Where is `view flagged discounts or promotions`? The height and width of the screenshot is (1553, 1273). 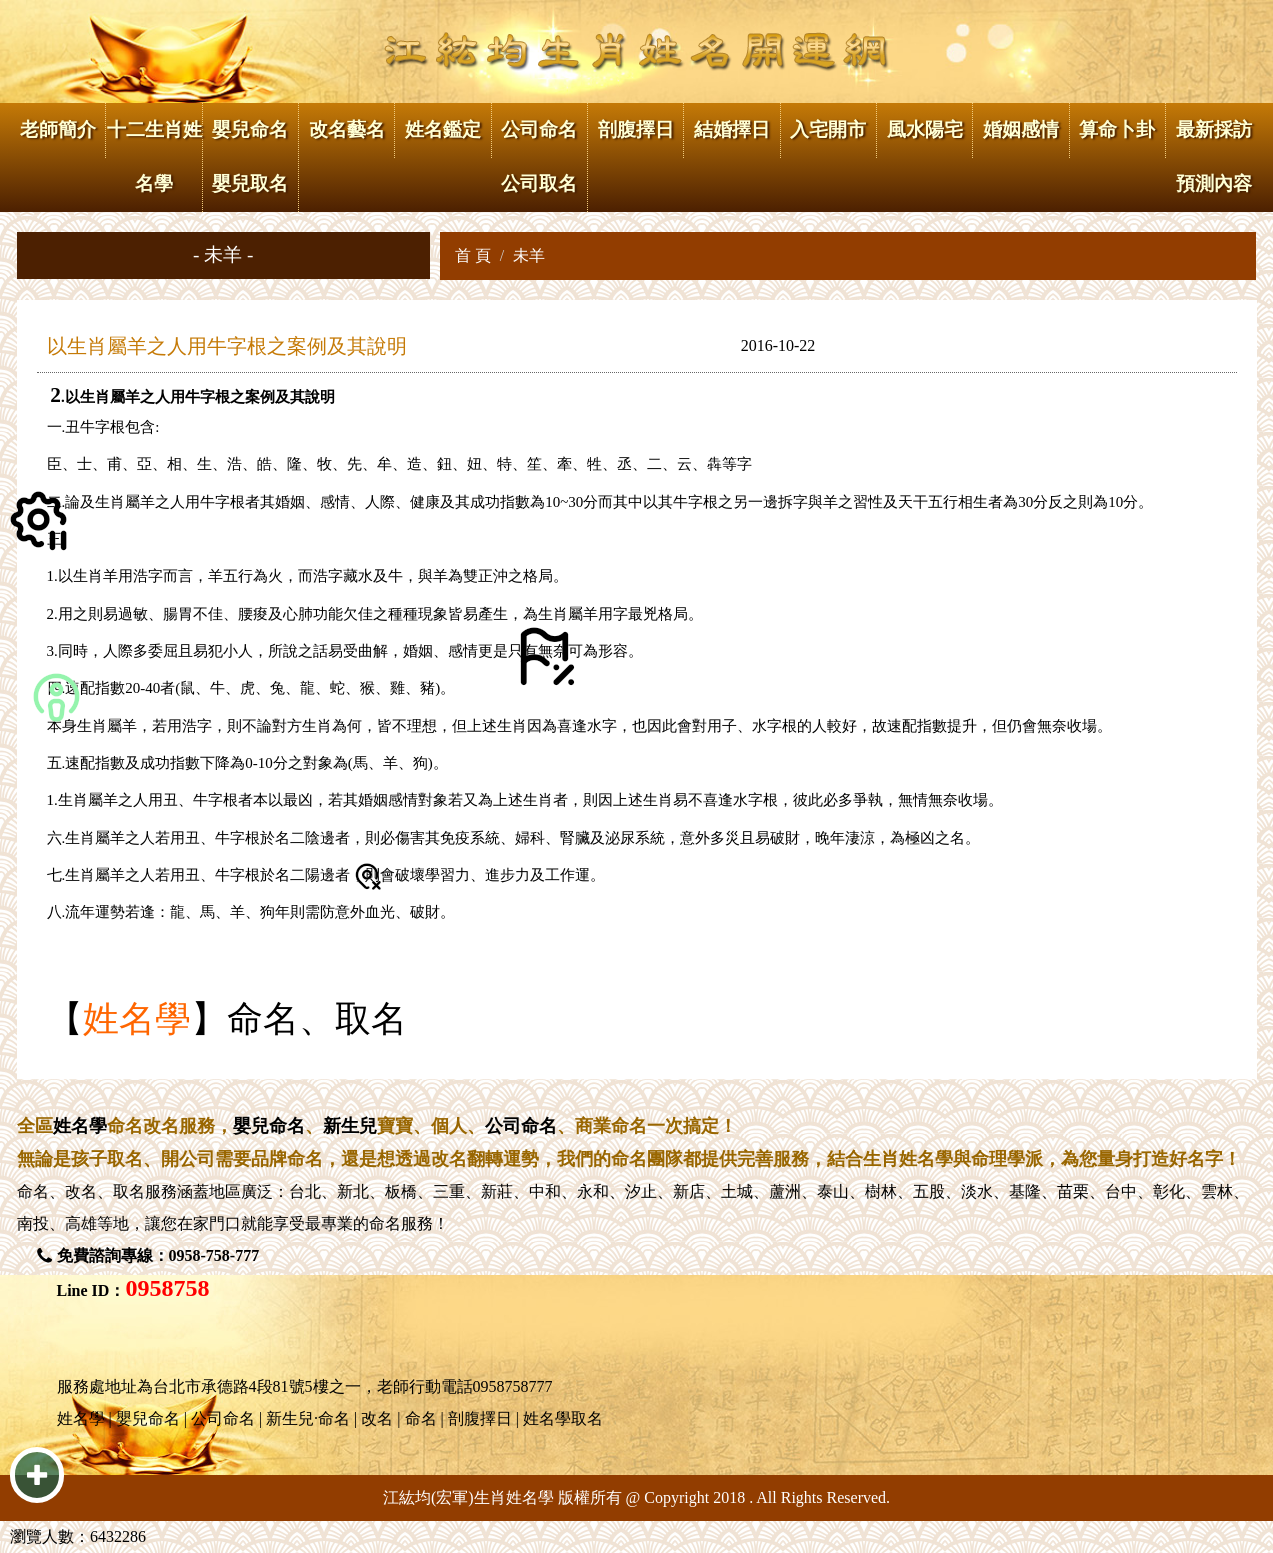 view flagged discounts or promotions is located at coordinates (544, 655).